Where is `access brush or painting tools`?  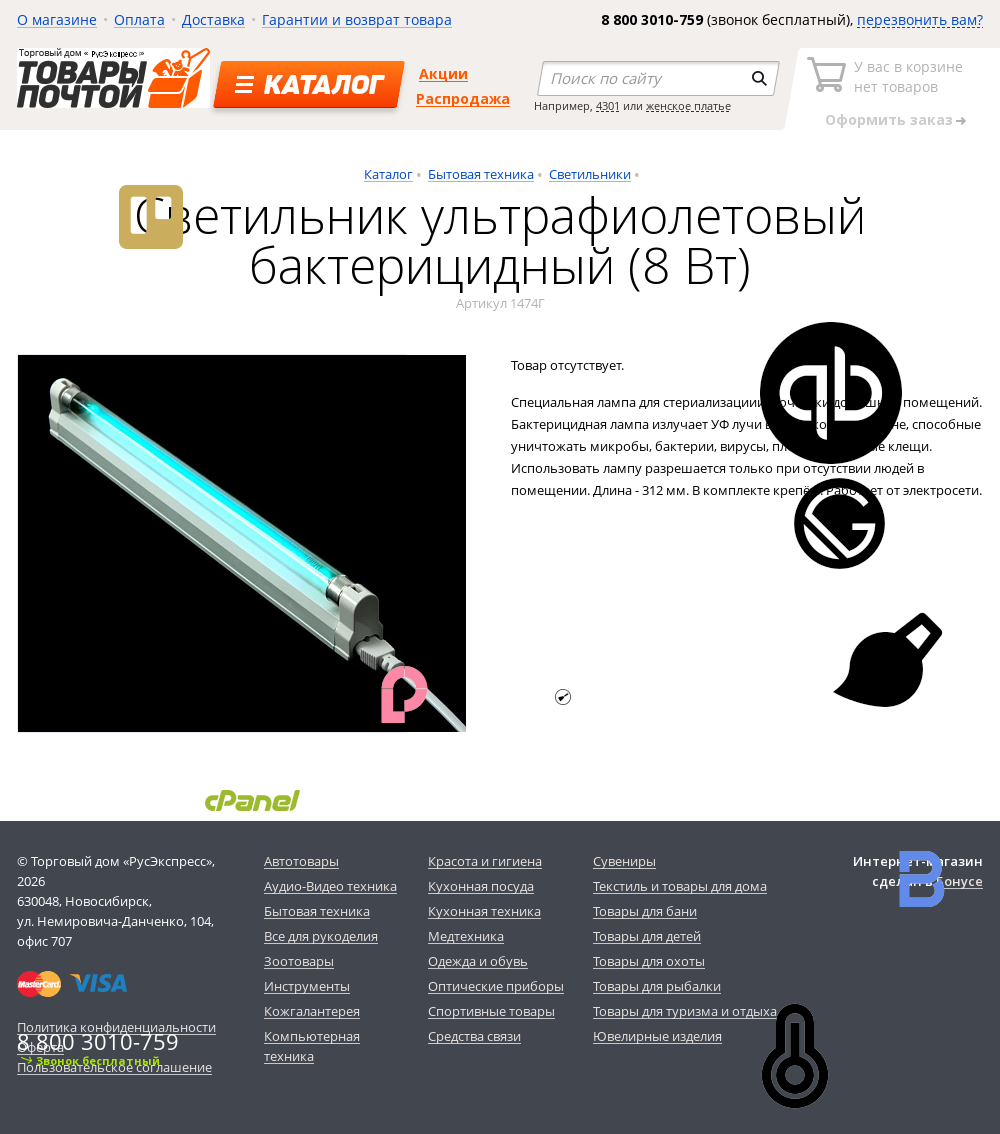 access brush or painting tools is located at coordinates (888, 662).